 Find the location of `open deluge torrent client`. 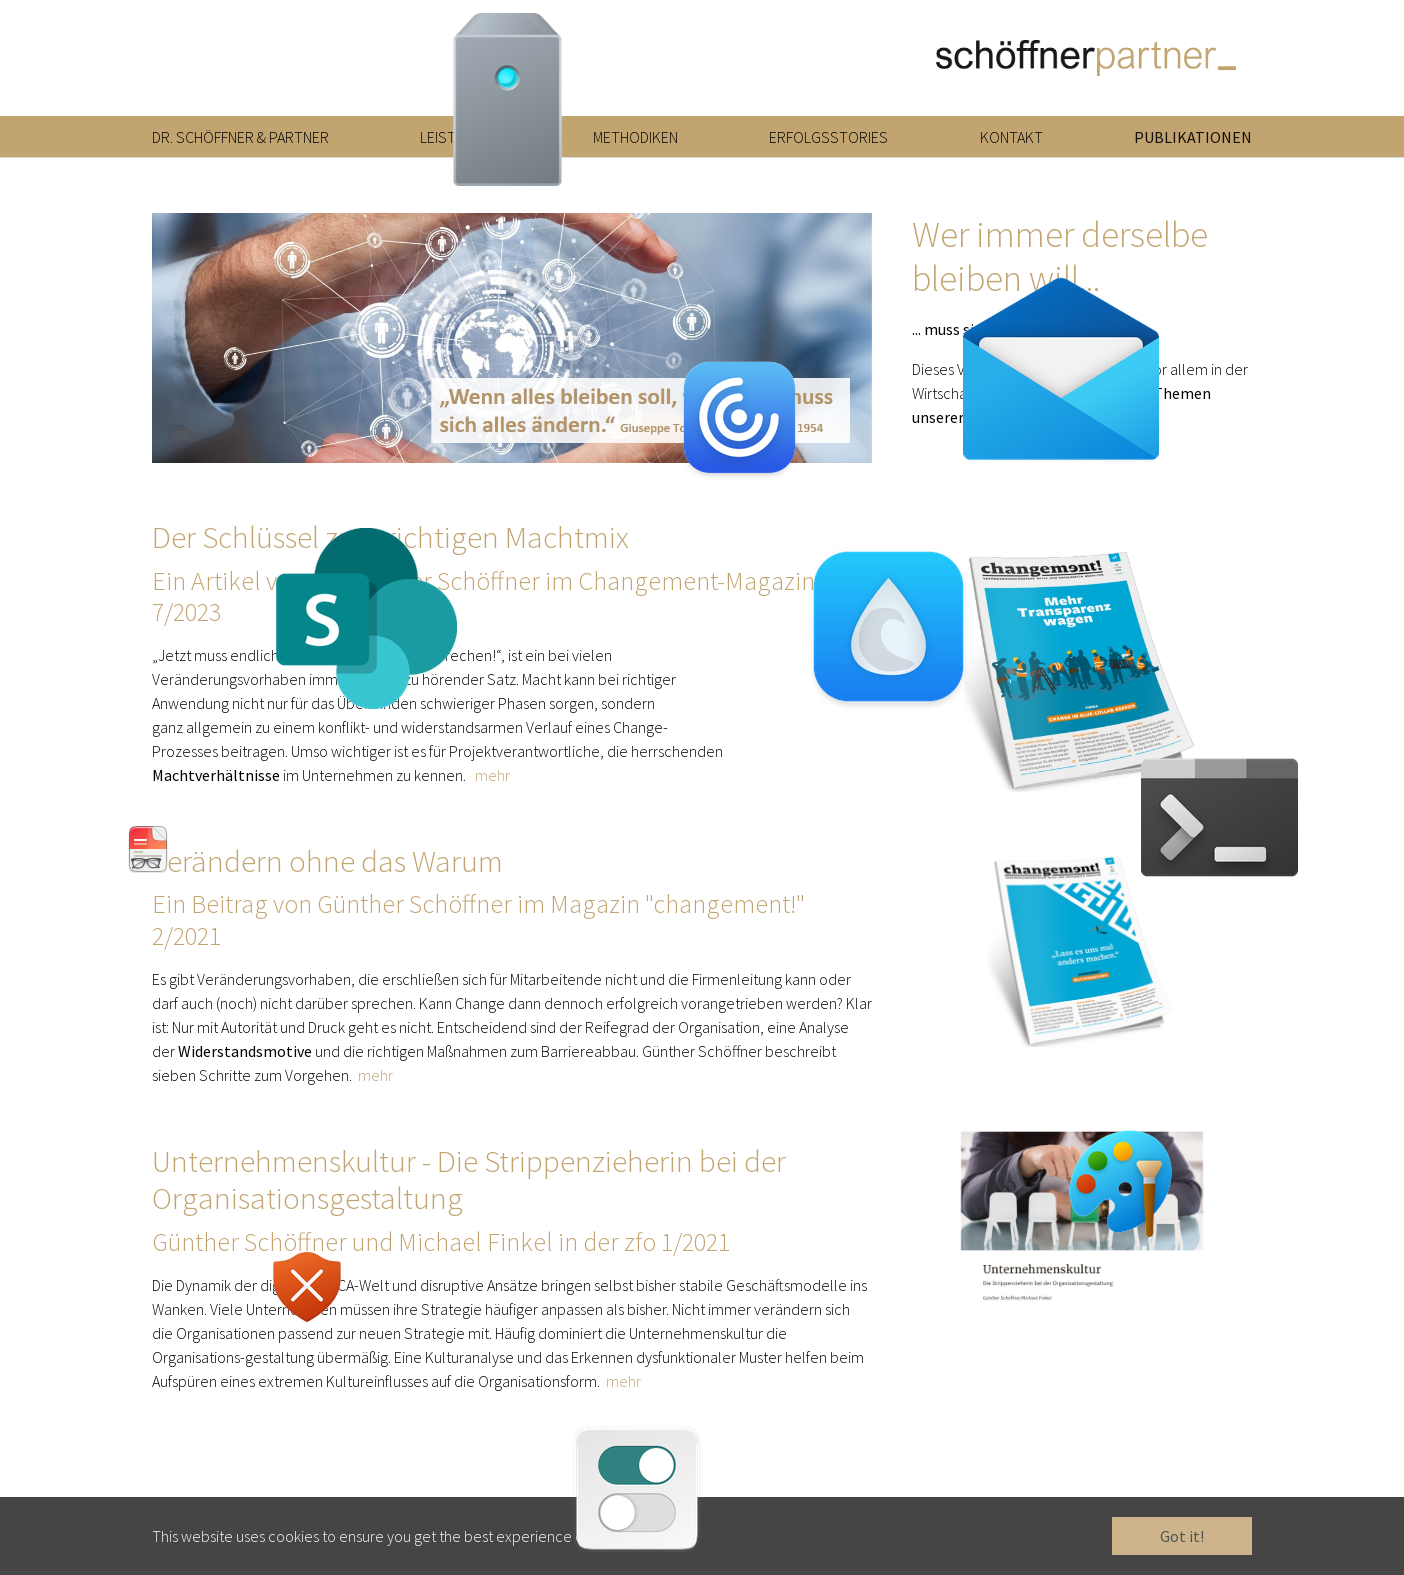

open deluge torrent client is located at coordinates (888, 626).